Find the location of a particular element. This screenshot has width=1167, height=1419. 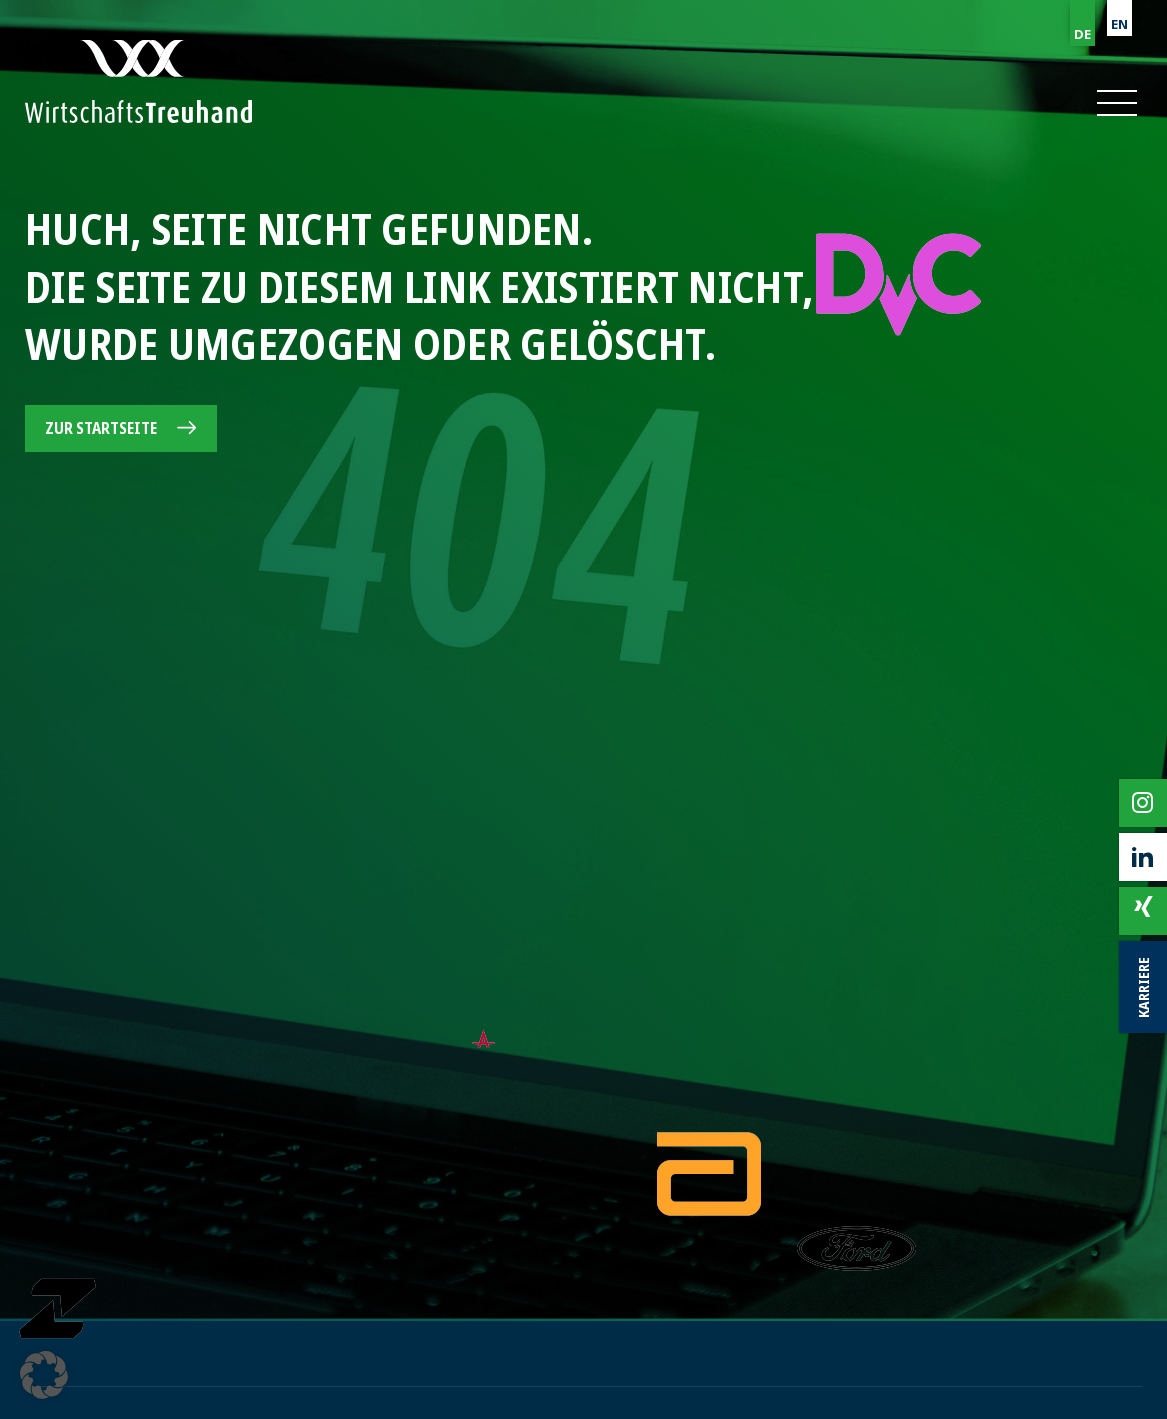

abbott company logo is located at coordinates (709, 1174).